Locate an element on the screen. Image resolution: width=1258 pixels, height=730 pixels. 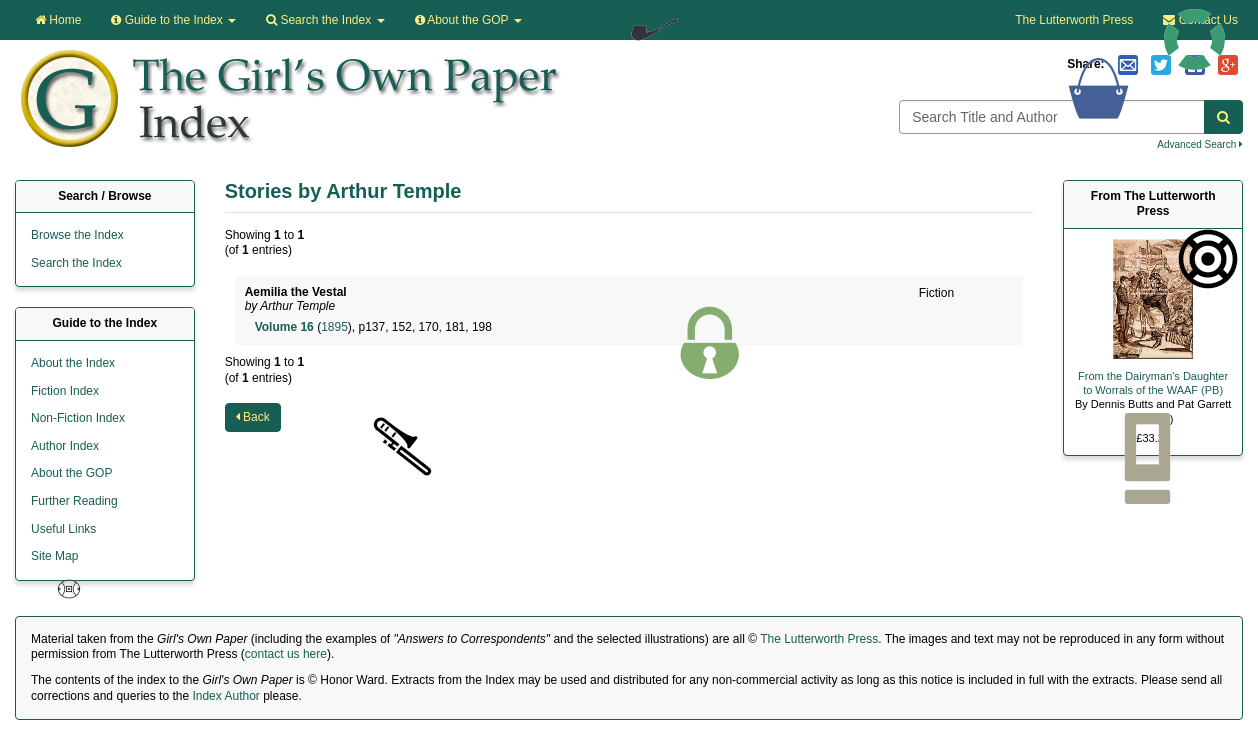
access brass instrument sounds or samples is located at coordinates (402, 446).